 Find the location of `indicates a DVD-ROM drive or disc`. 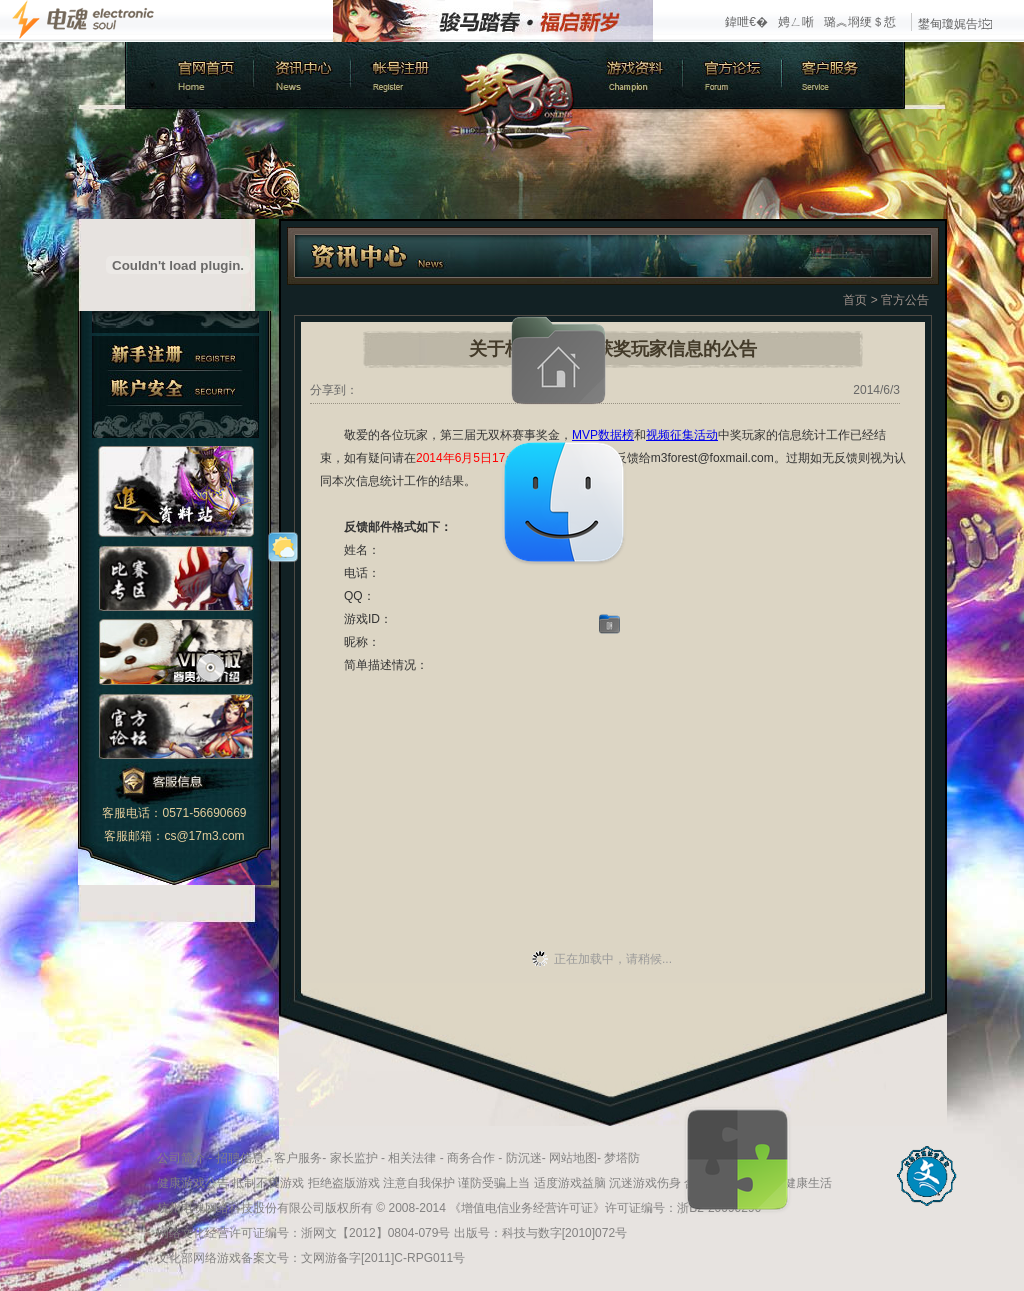

indicates a DVD-ROM drive or disc is located at coordinates (210, 667).